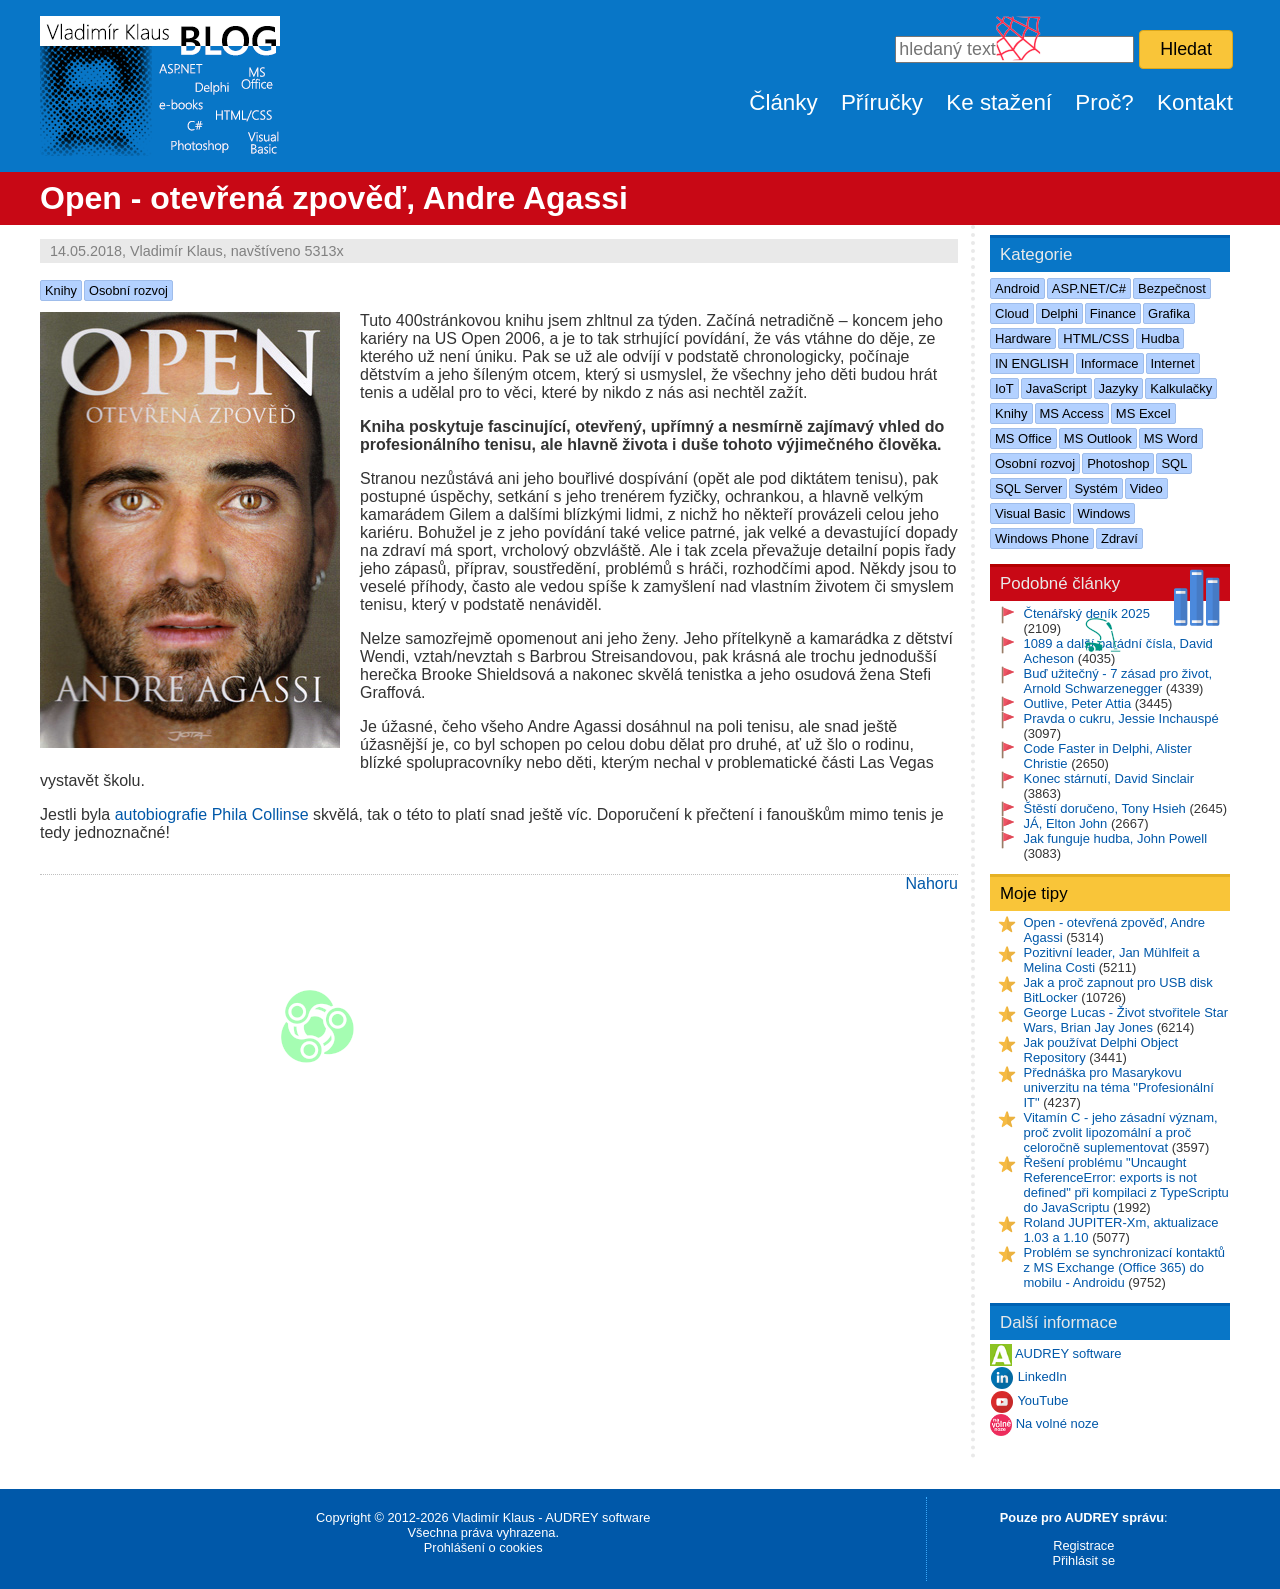 The image size is (1280, 1589). I want to click on represents balance or harmony in gameplay, so click(317, 1026).